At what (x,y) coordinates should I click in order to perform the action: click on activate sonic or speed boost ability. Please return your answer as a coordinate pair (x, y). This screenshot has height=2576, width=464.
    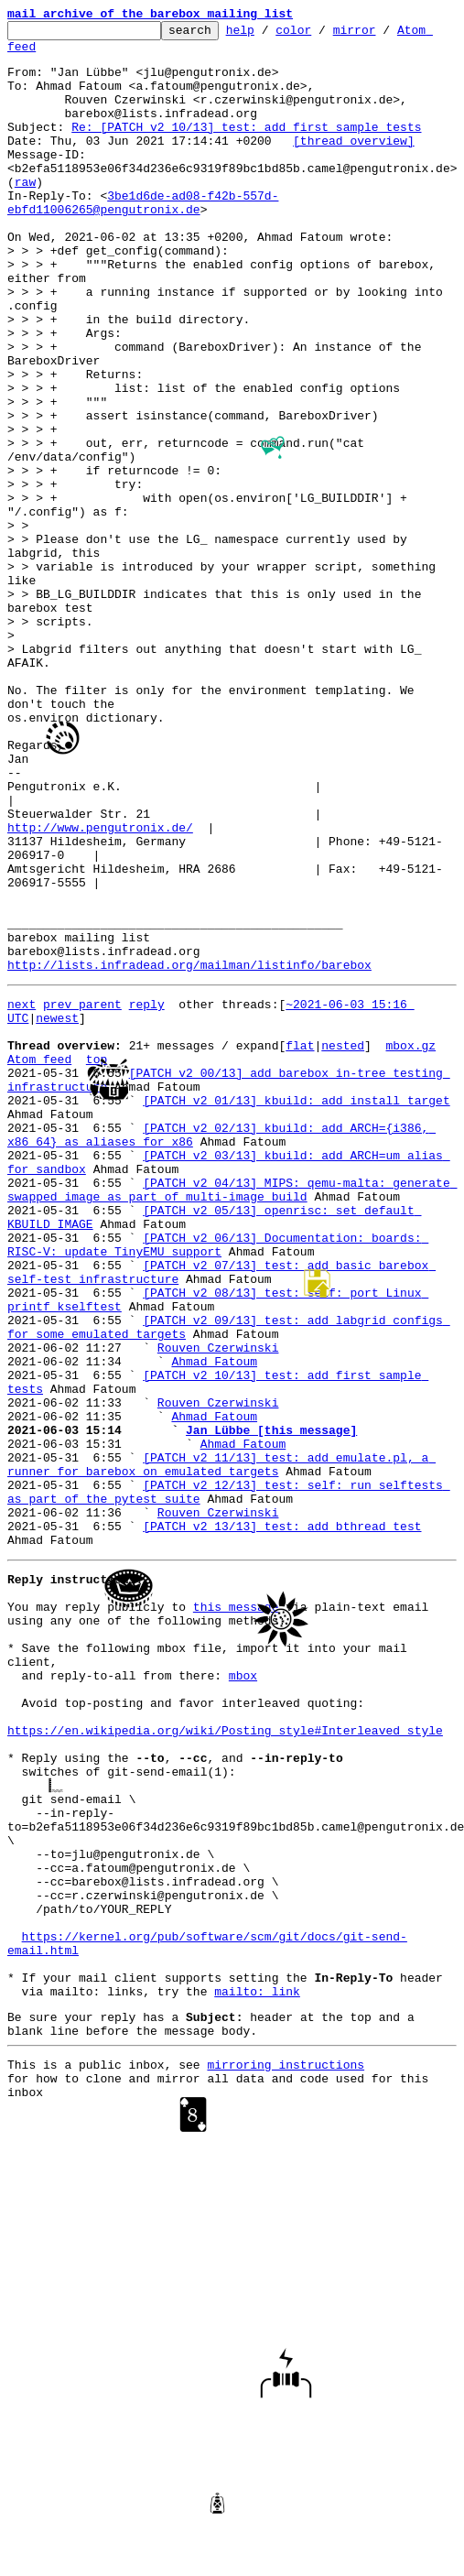
    Looking at the image, I should click on (62, 737).